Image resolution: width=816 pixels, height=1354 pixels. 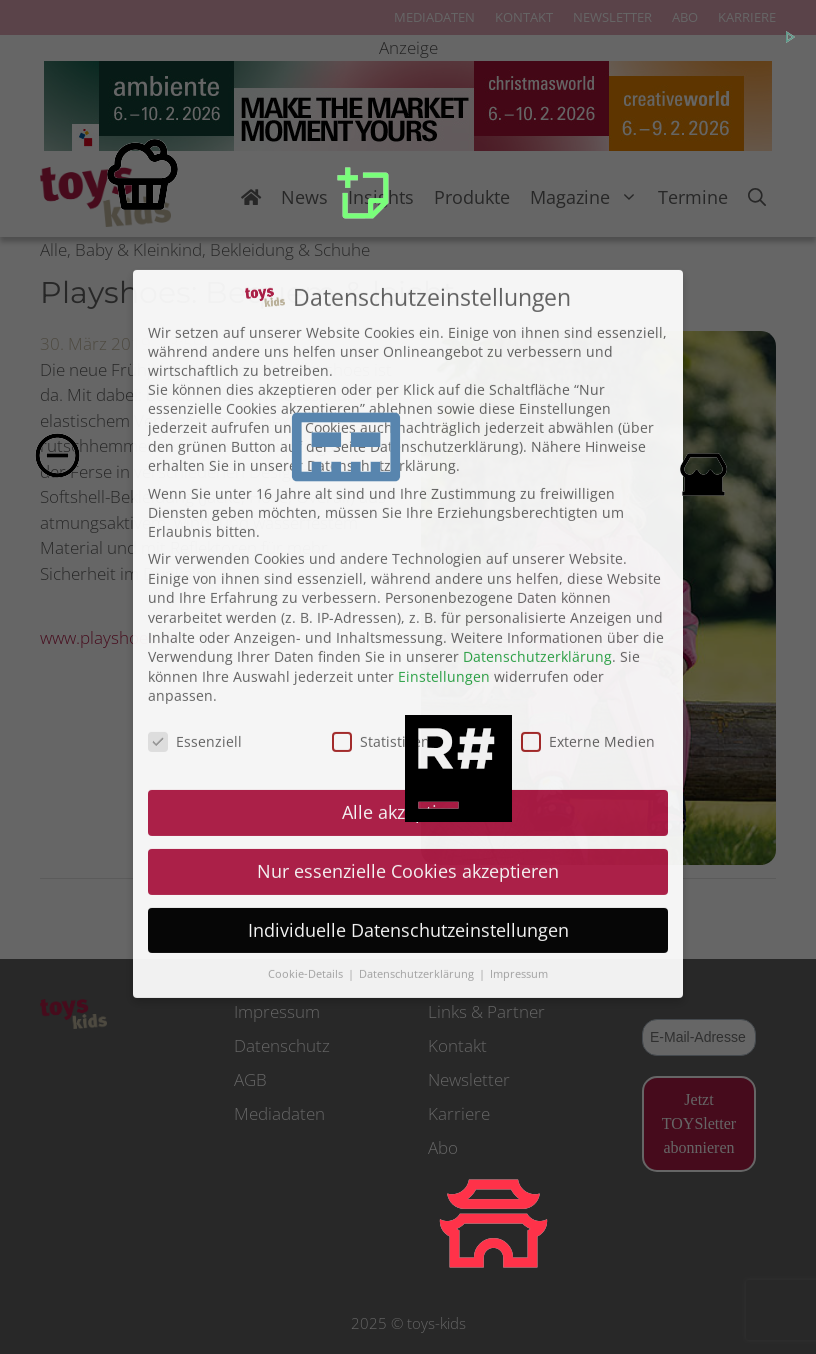 I want to click on remove item from list or selection, so click(x=57, y=455).